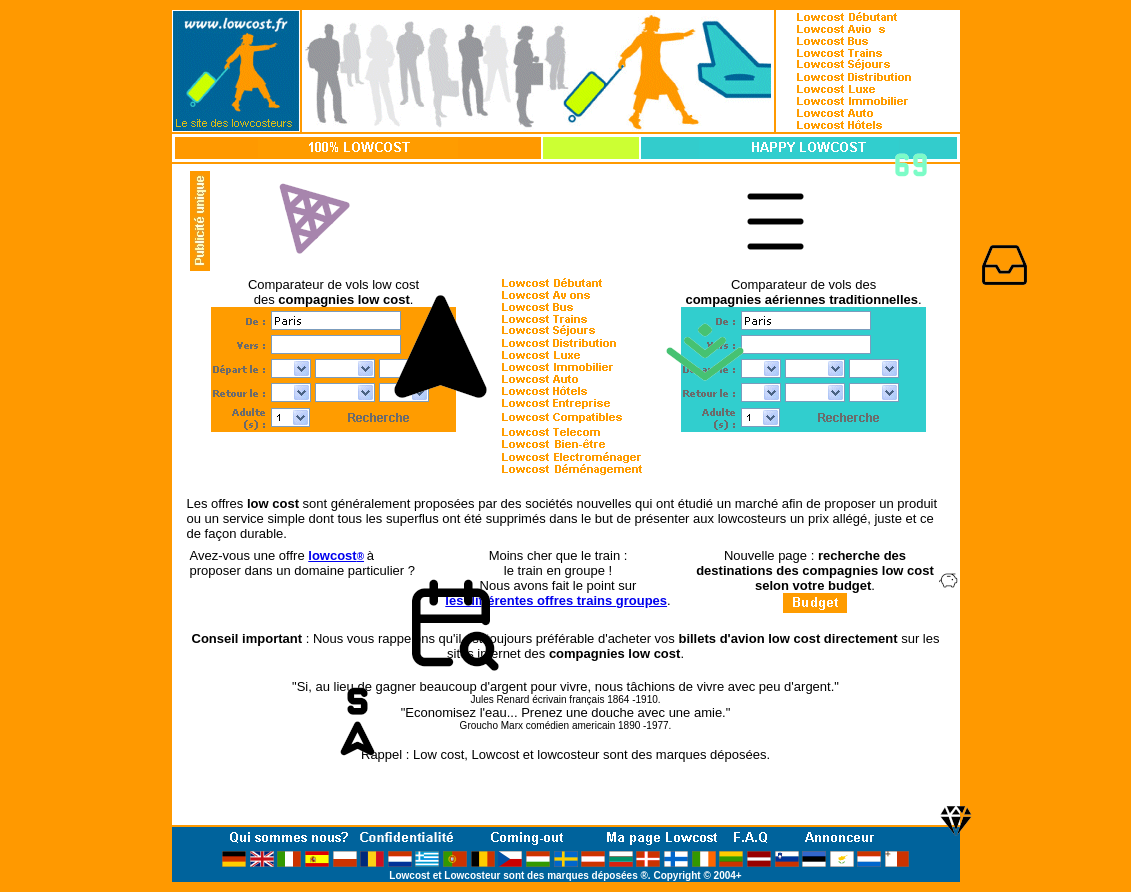  I want to click on toggle medium density view for list items, so click(775, 221).